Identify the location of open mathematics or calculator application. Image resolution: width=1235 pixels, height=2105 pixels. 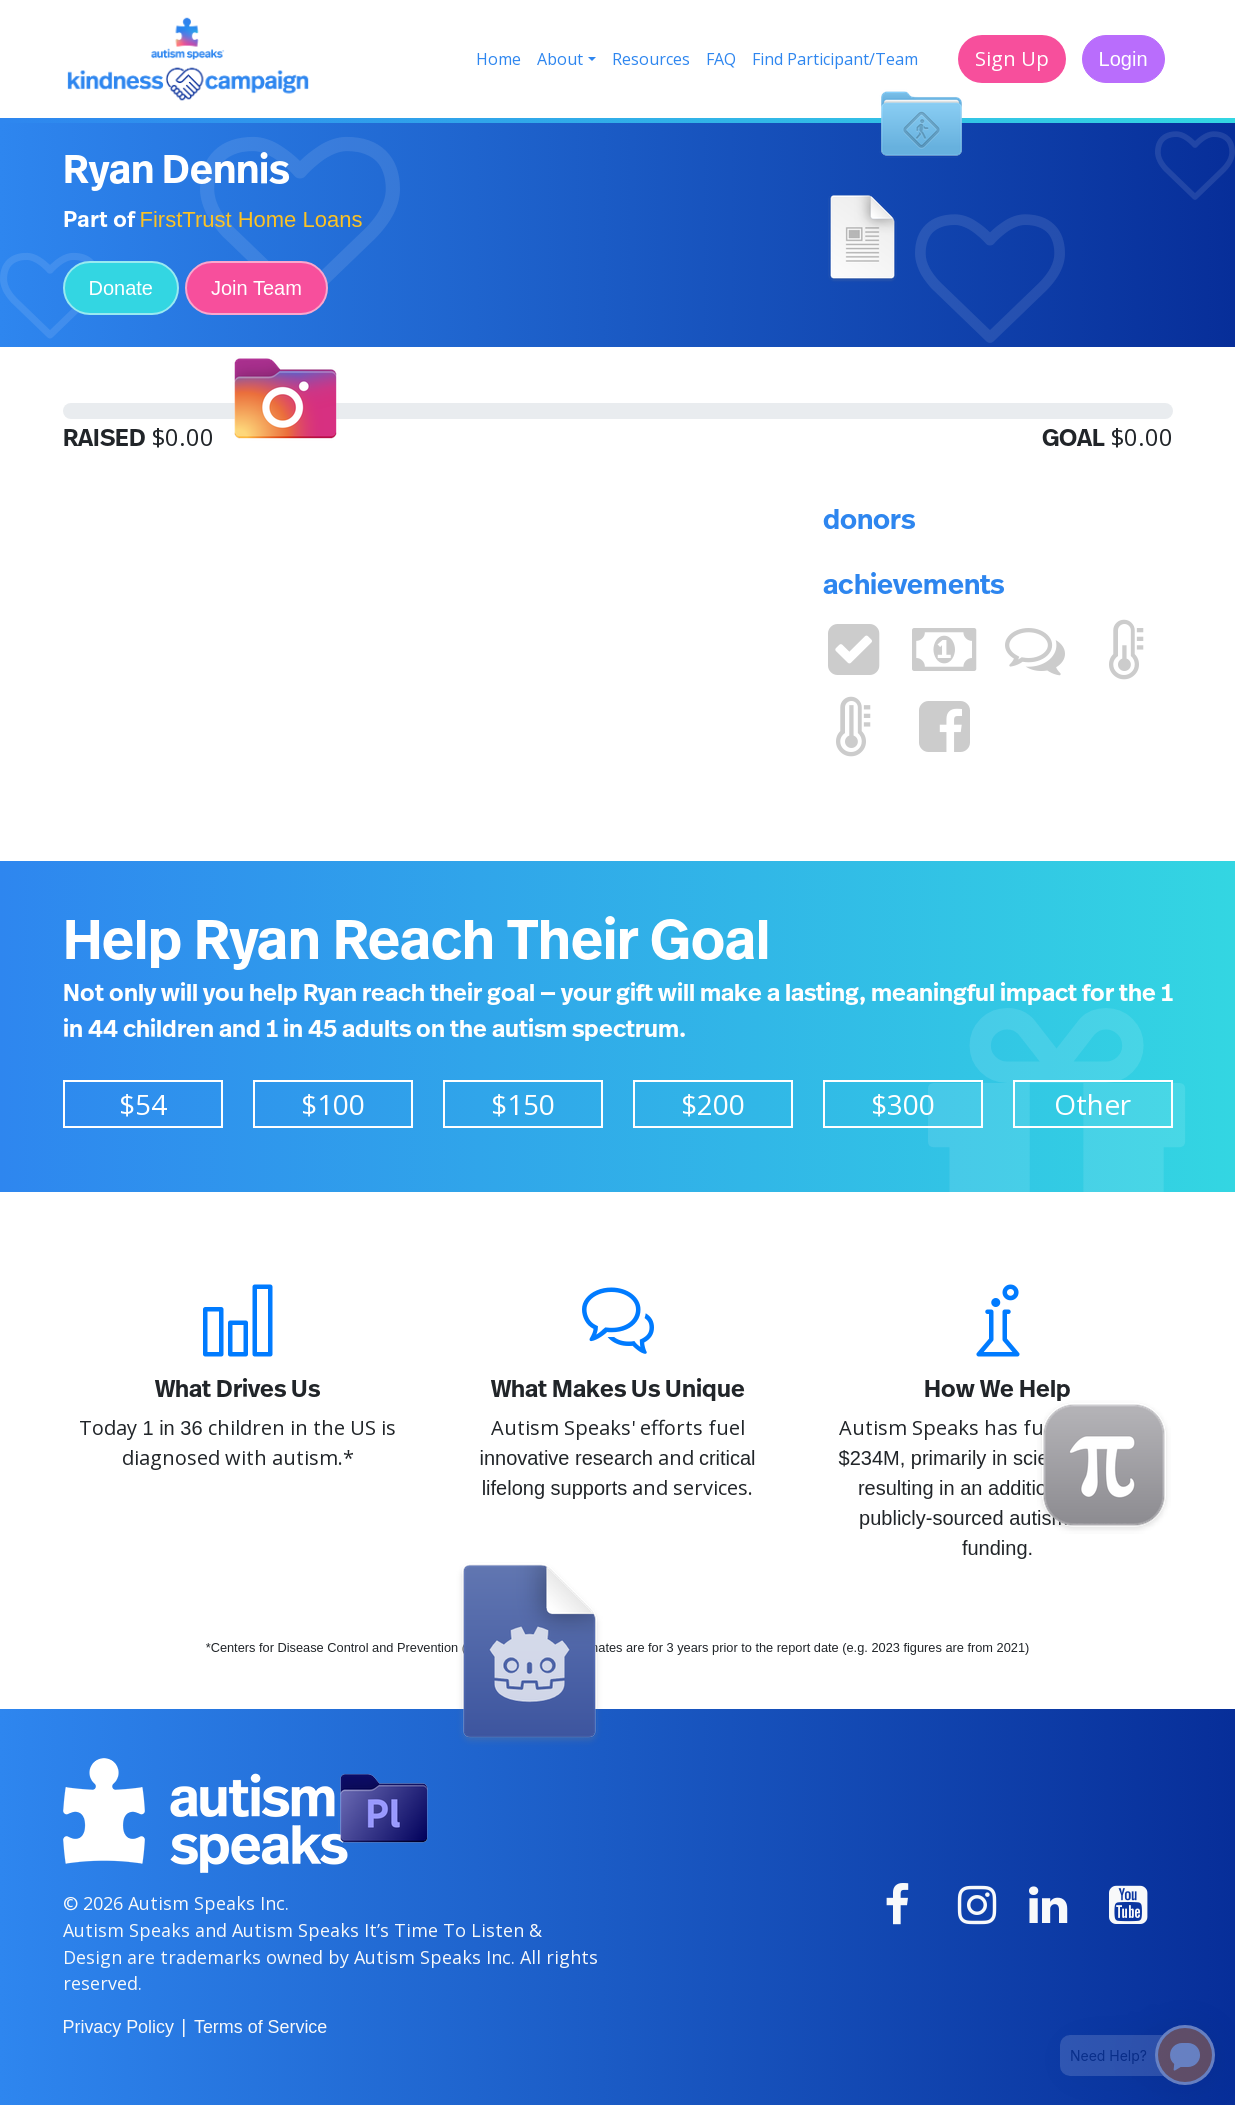
(1104, 1465).